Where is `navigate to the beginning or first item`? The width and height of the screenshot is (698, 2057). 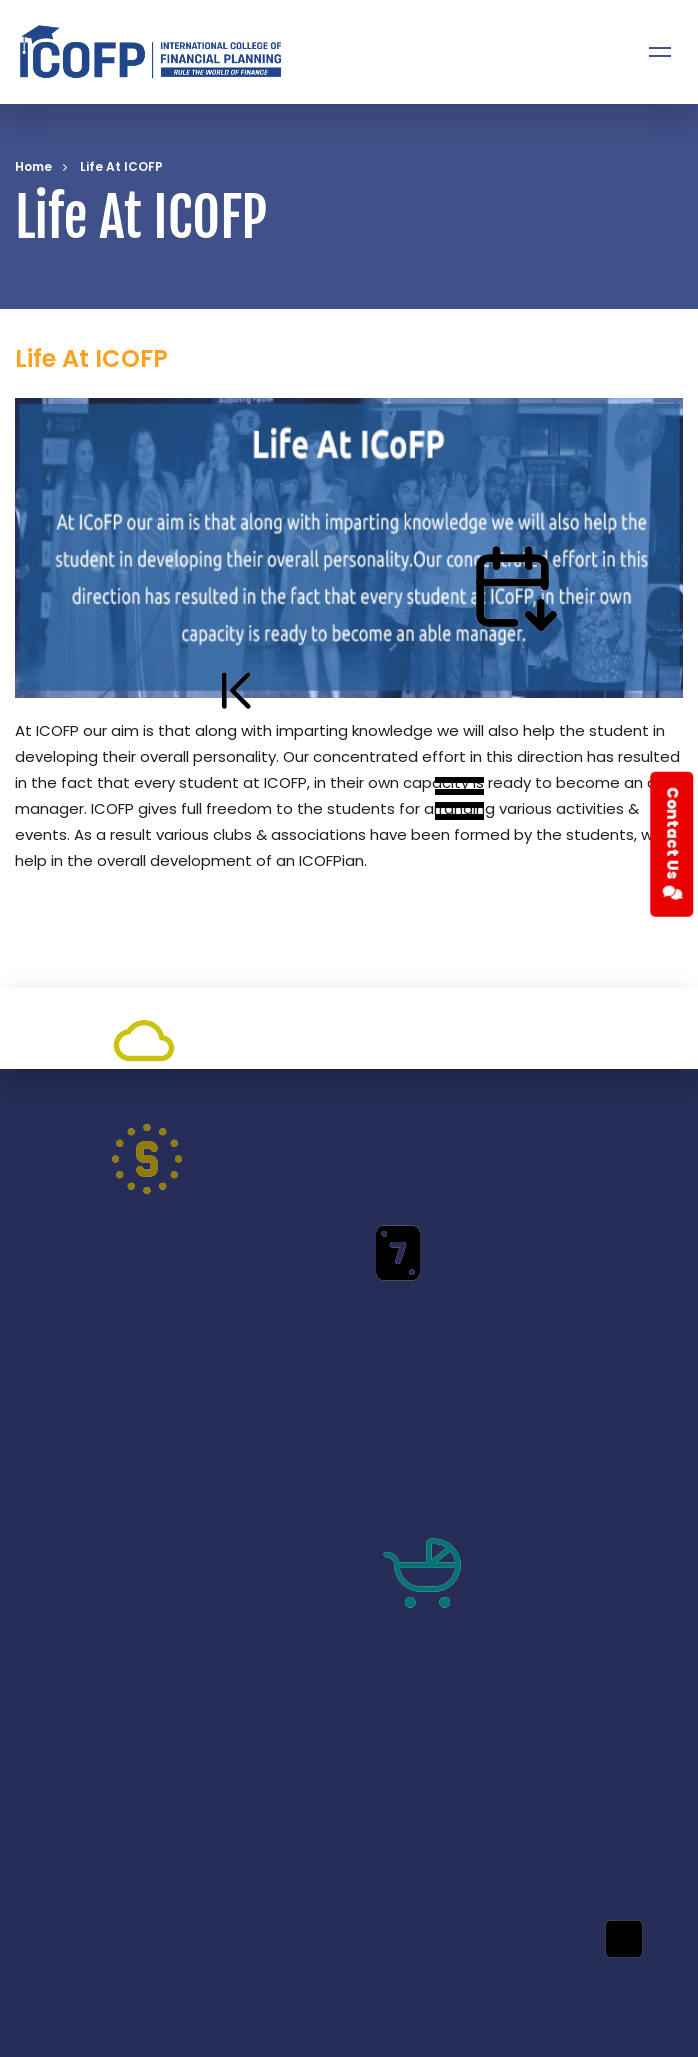
navigate to the beginning or first item is located at coordinates (235, 690).